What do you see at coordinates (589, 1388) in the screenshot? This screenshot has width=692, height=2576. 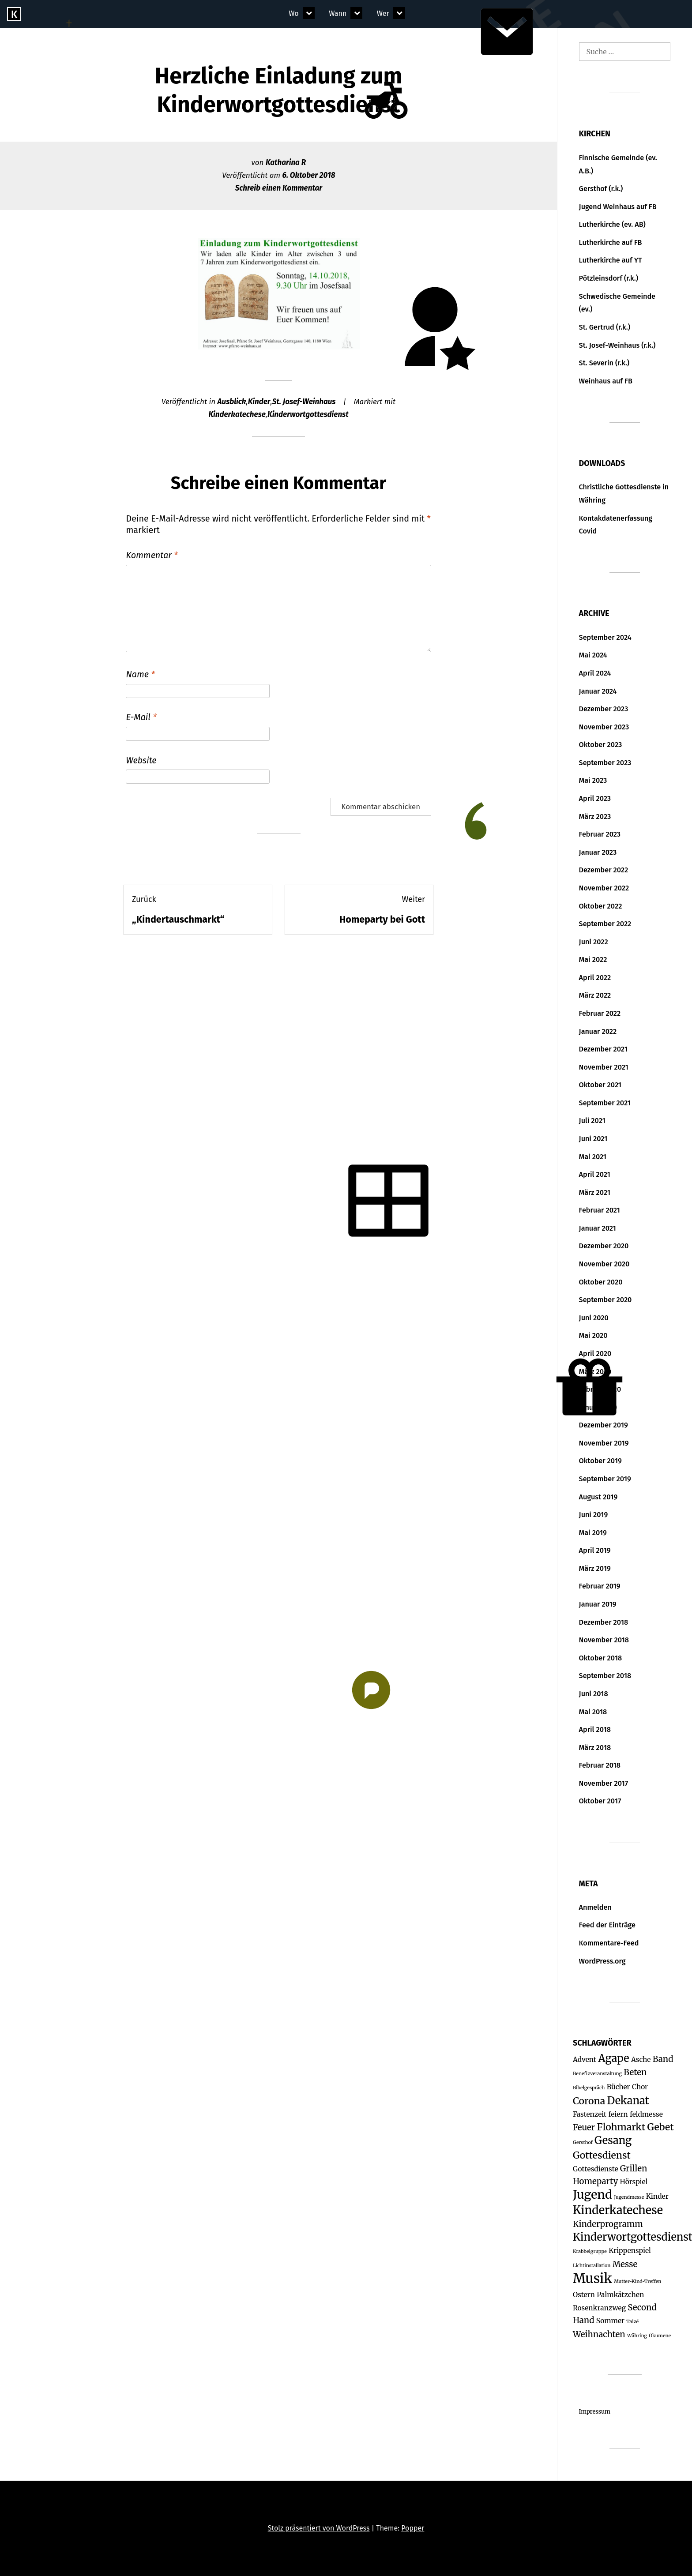 I see `view or redeem a gift` at bounding box center [589, 1388].